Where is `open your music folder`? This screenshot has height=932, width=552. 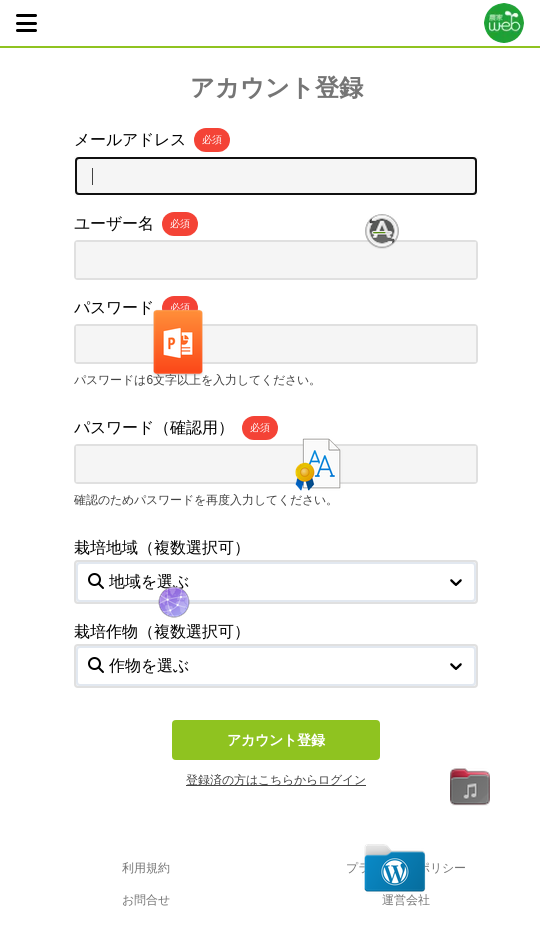
open your music folder is located at coordinates (470, 786).